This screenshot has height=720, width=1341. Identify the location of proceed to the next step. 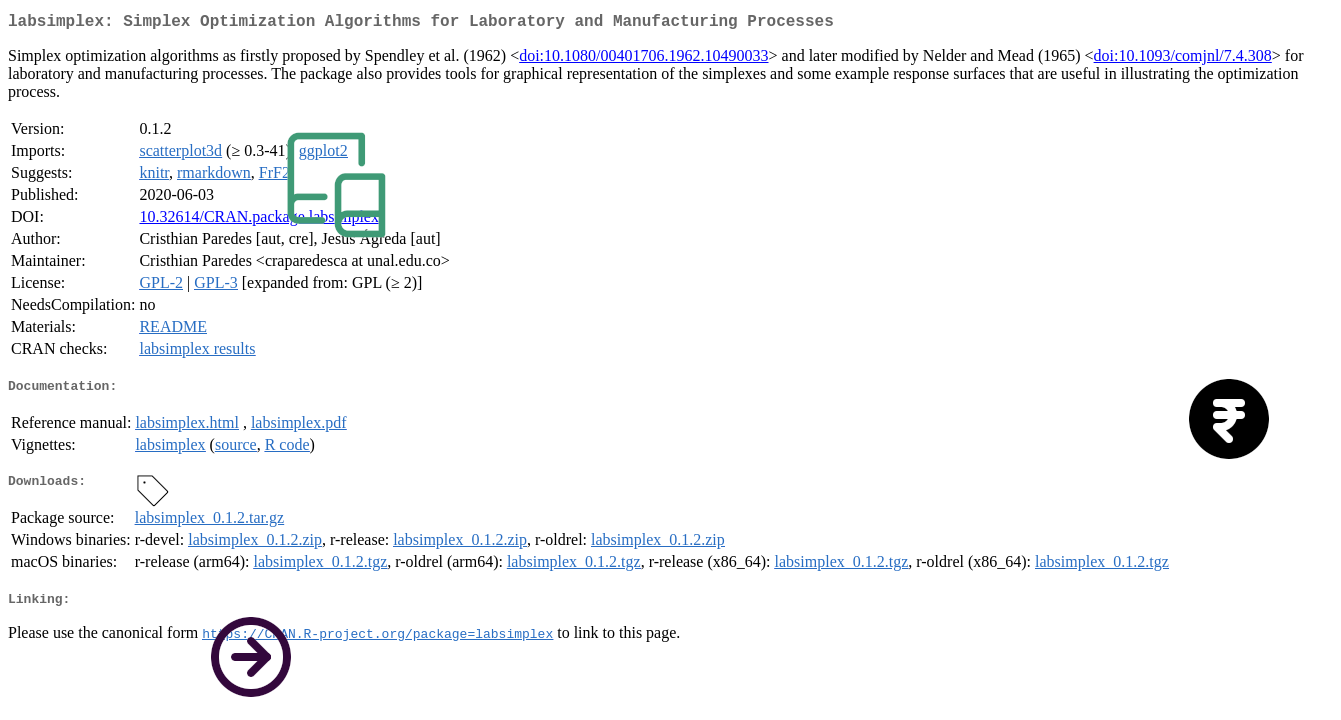
(251, 657).